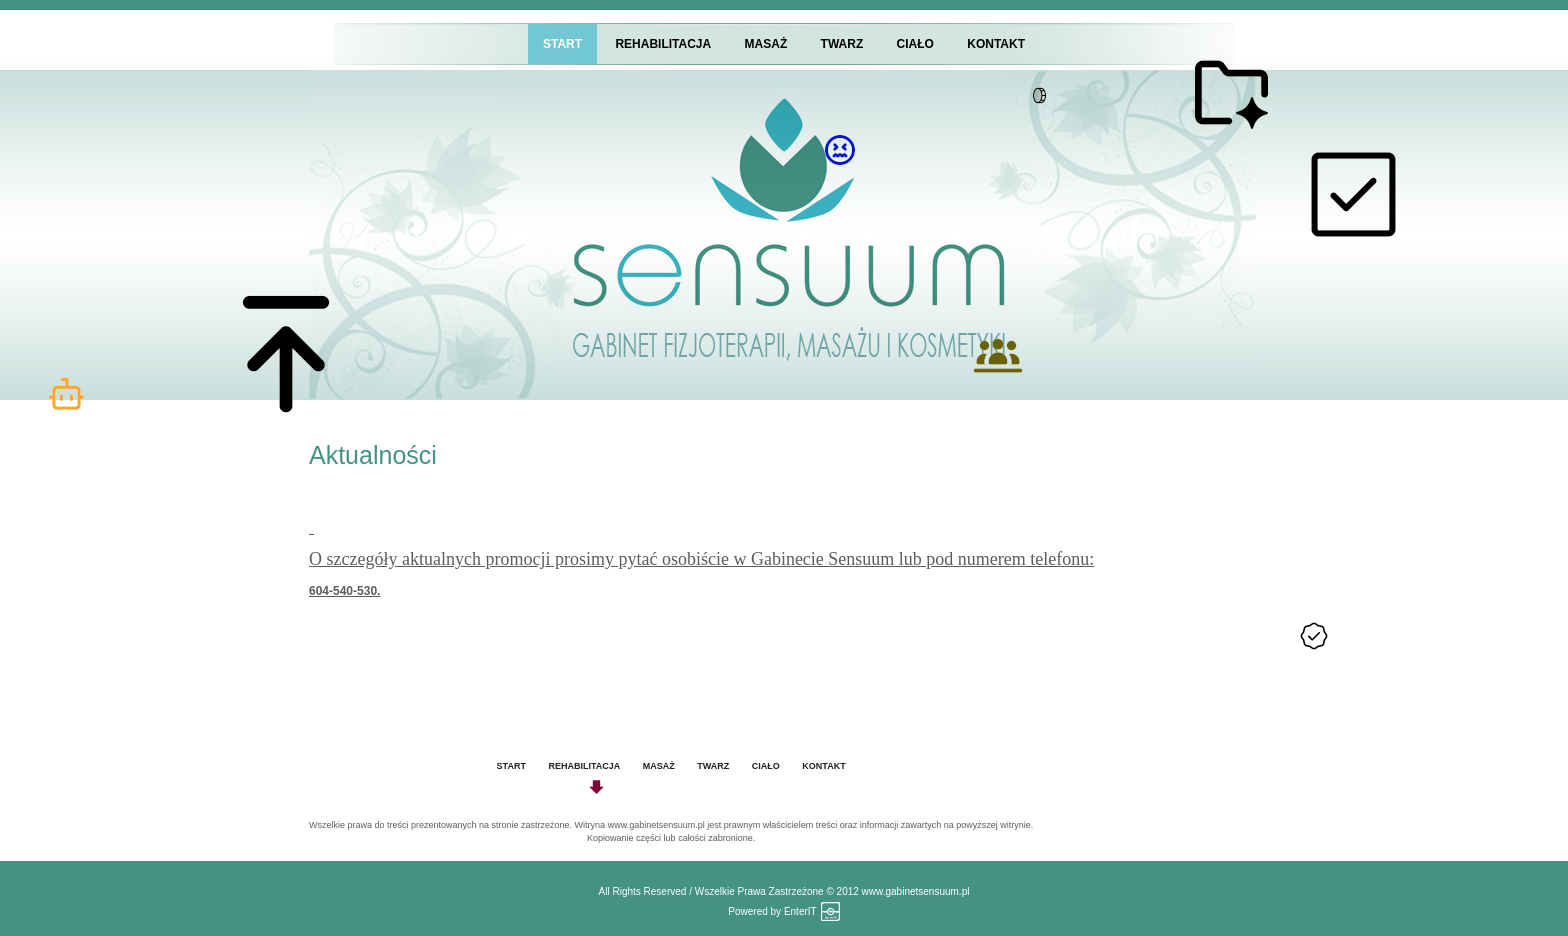 This screenshot has width=1568, height=936. I want to click on create a new space or workspace, so click(1231, 92).